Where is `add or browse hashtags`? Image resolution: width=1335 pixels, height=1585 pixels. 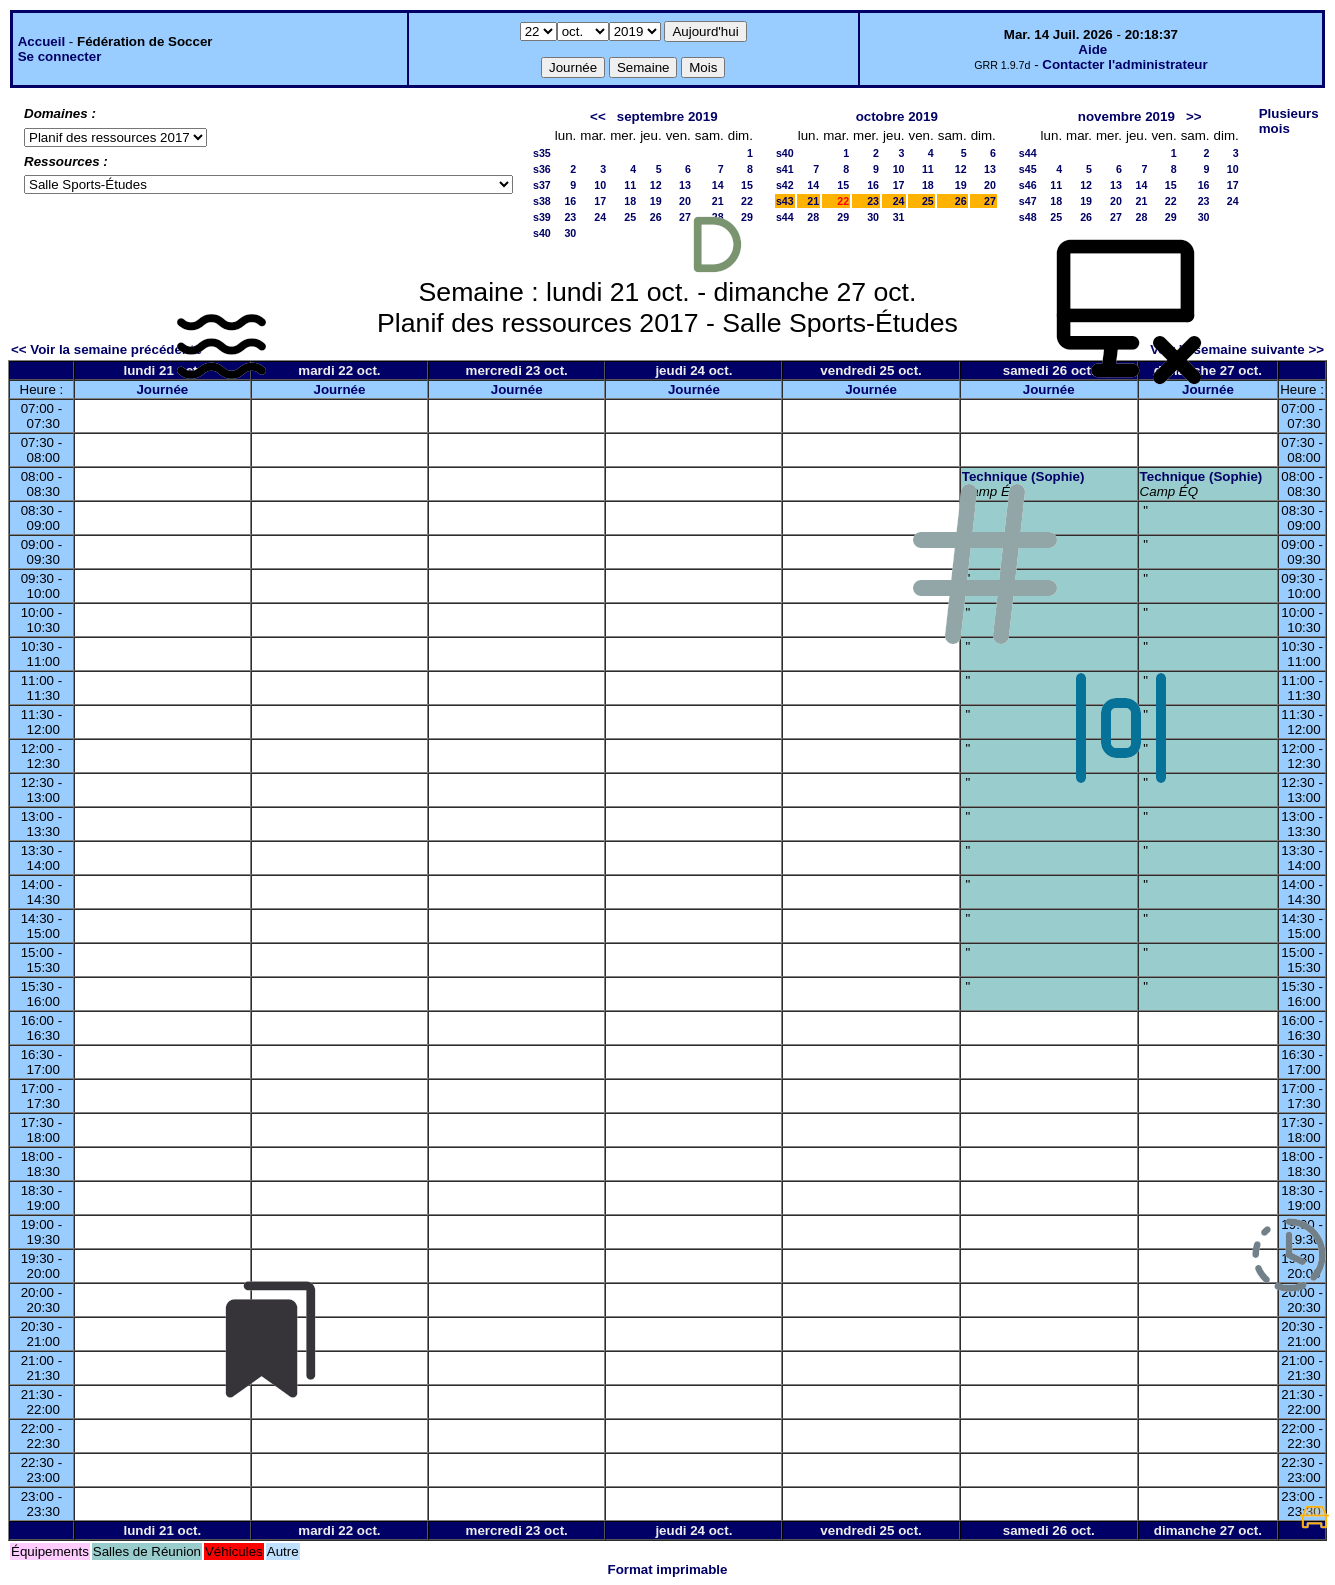
add or browse hashtags is located at coordinates (985, 564).